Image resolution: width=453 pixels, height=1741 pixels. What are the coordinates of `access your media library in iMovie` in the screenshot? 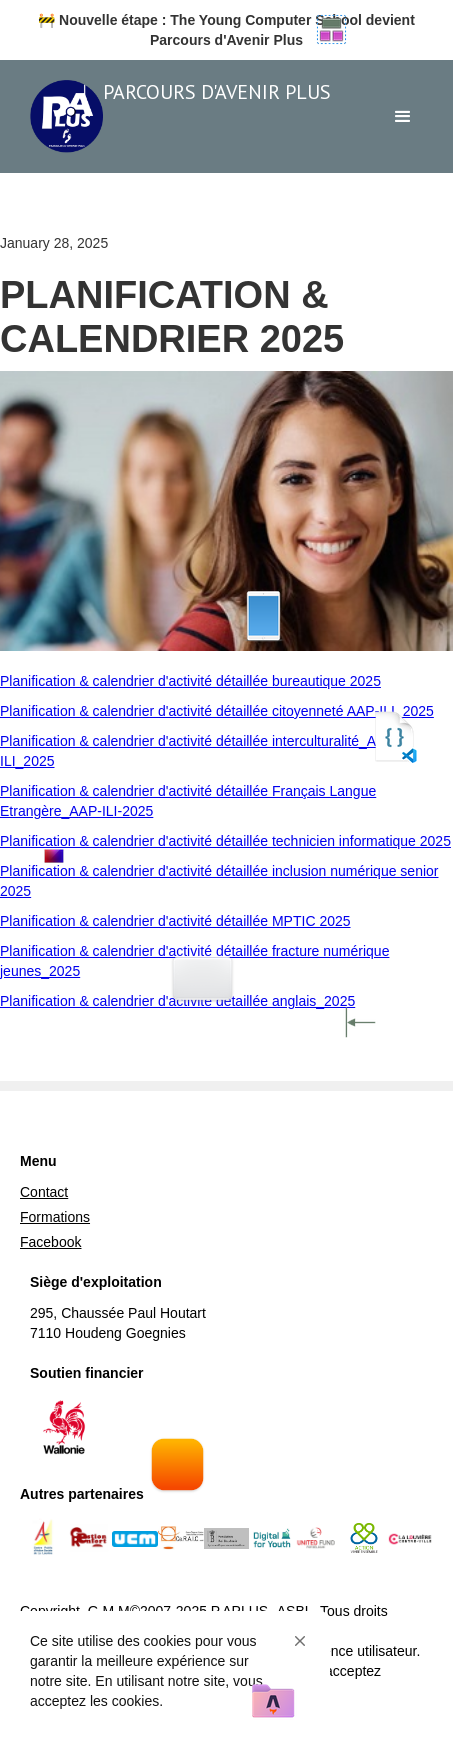 It's located at (54, 856).